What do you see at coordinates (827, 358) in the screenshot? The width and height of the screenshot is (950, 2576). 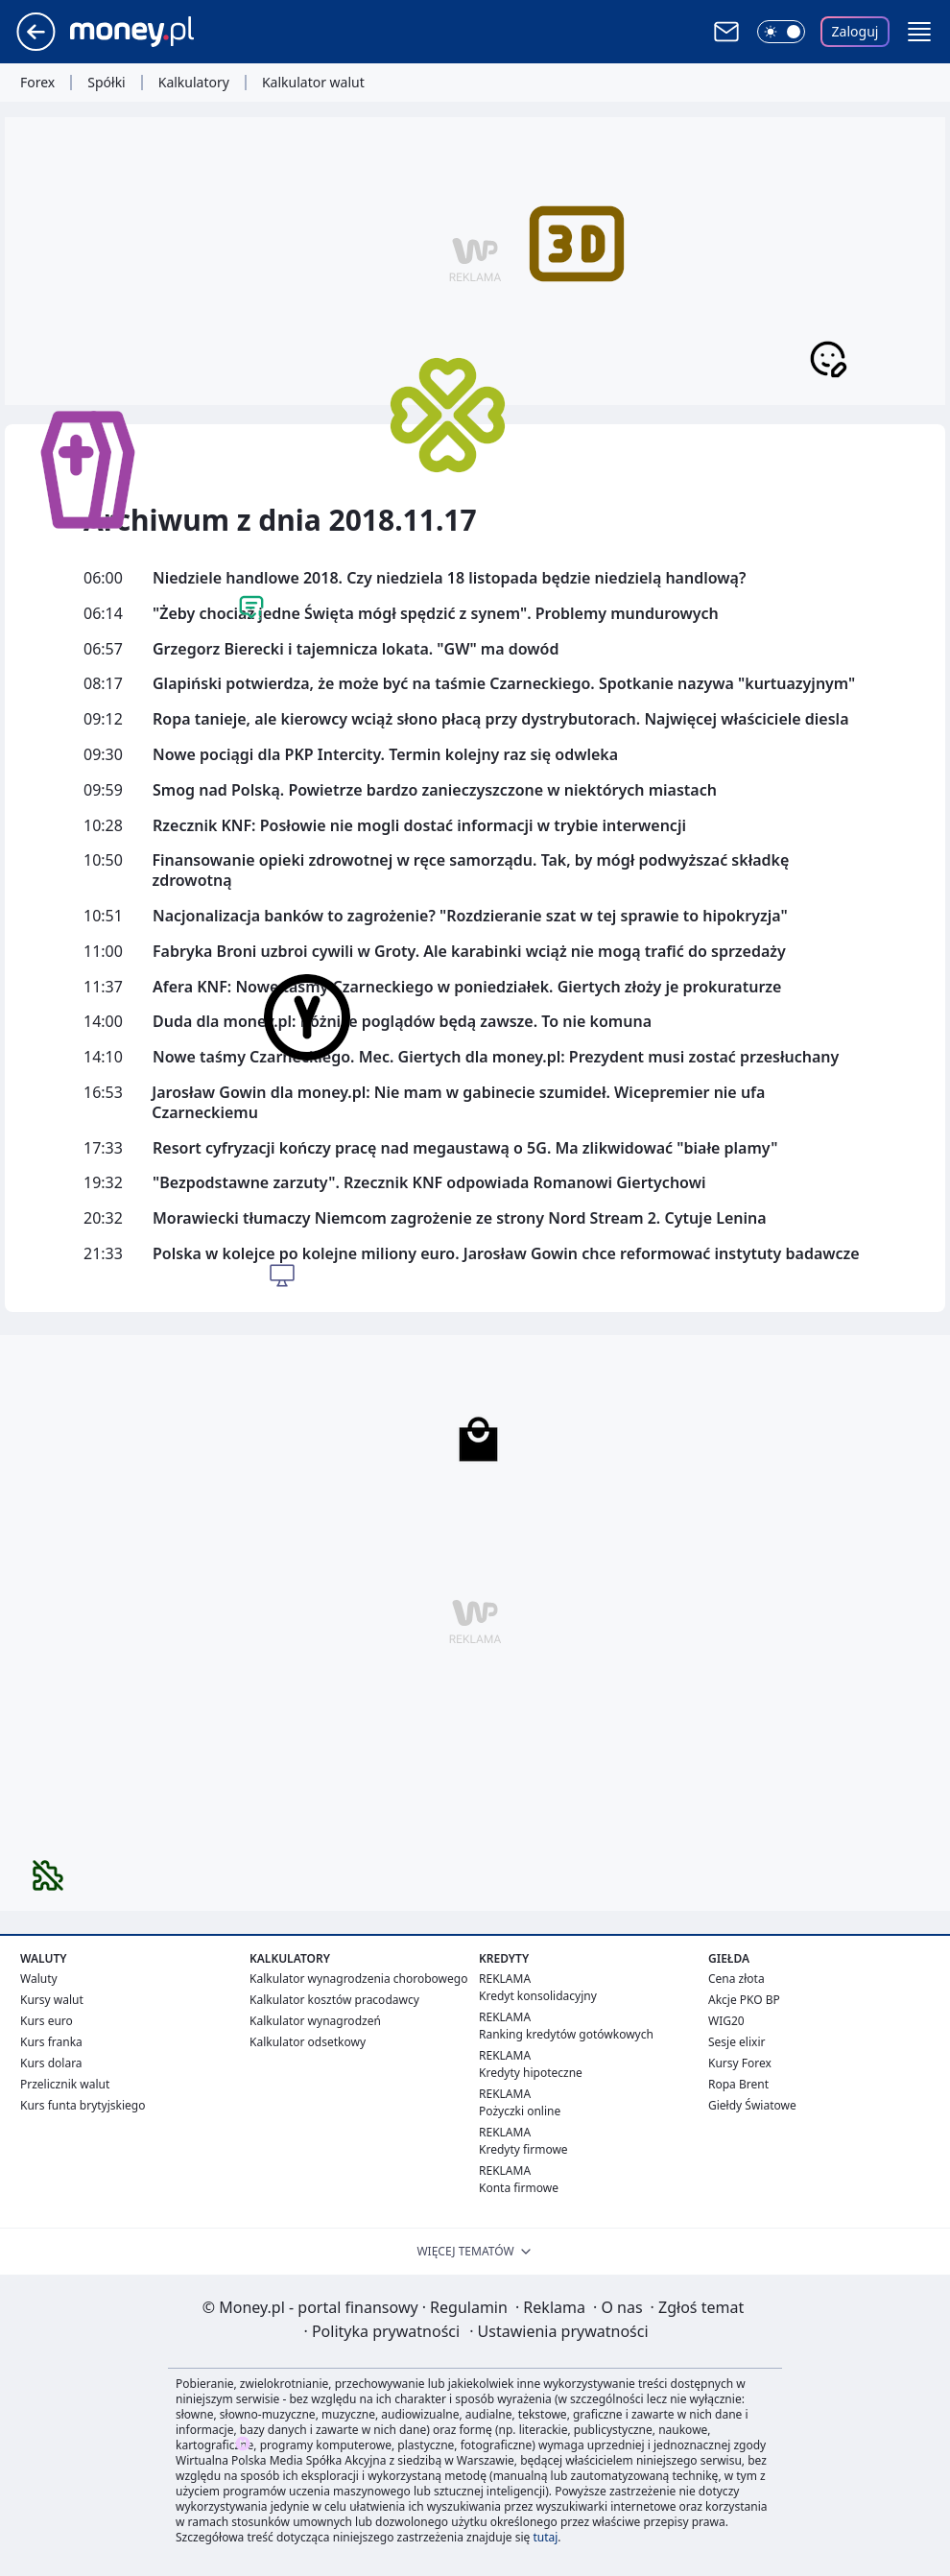 I see `edit your mood or status` at bounding box center [827, 358].